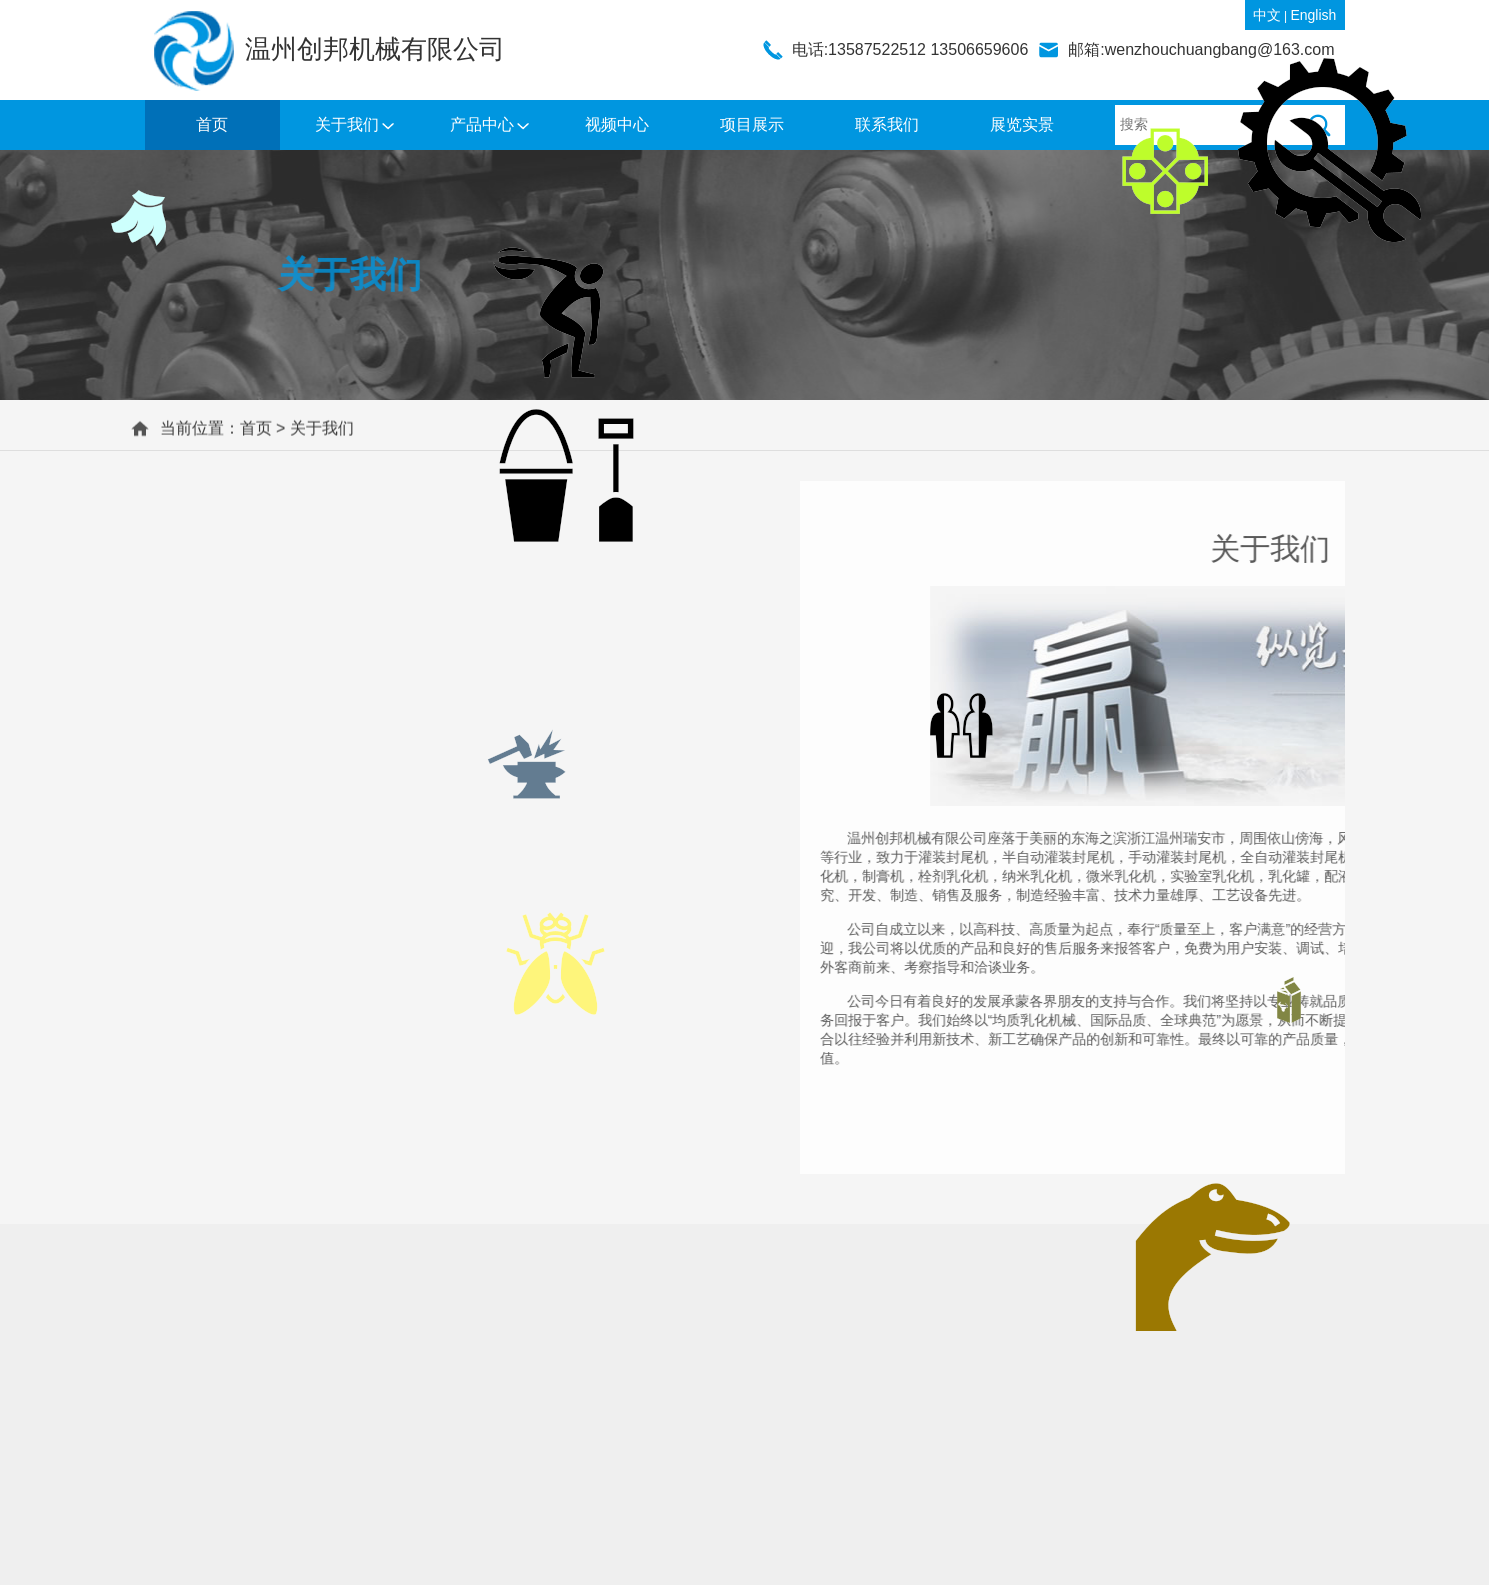 This screenshot has width=1489, height=1585. What do you see at coordinates (555, 963) in the screenshot?
I see `indicates a bug or pest-related feature in a game` at bounding box center [555, 963].